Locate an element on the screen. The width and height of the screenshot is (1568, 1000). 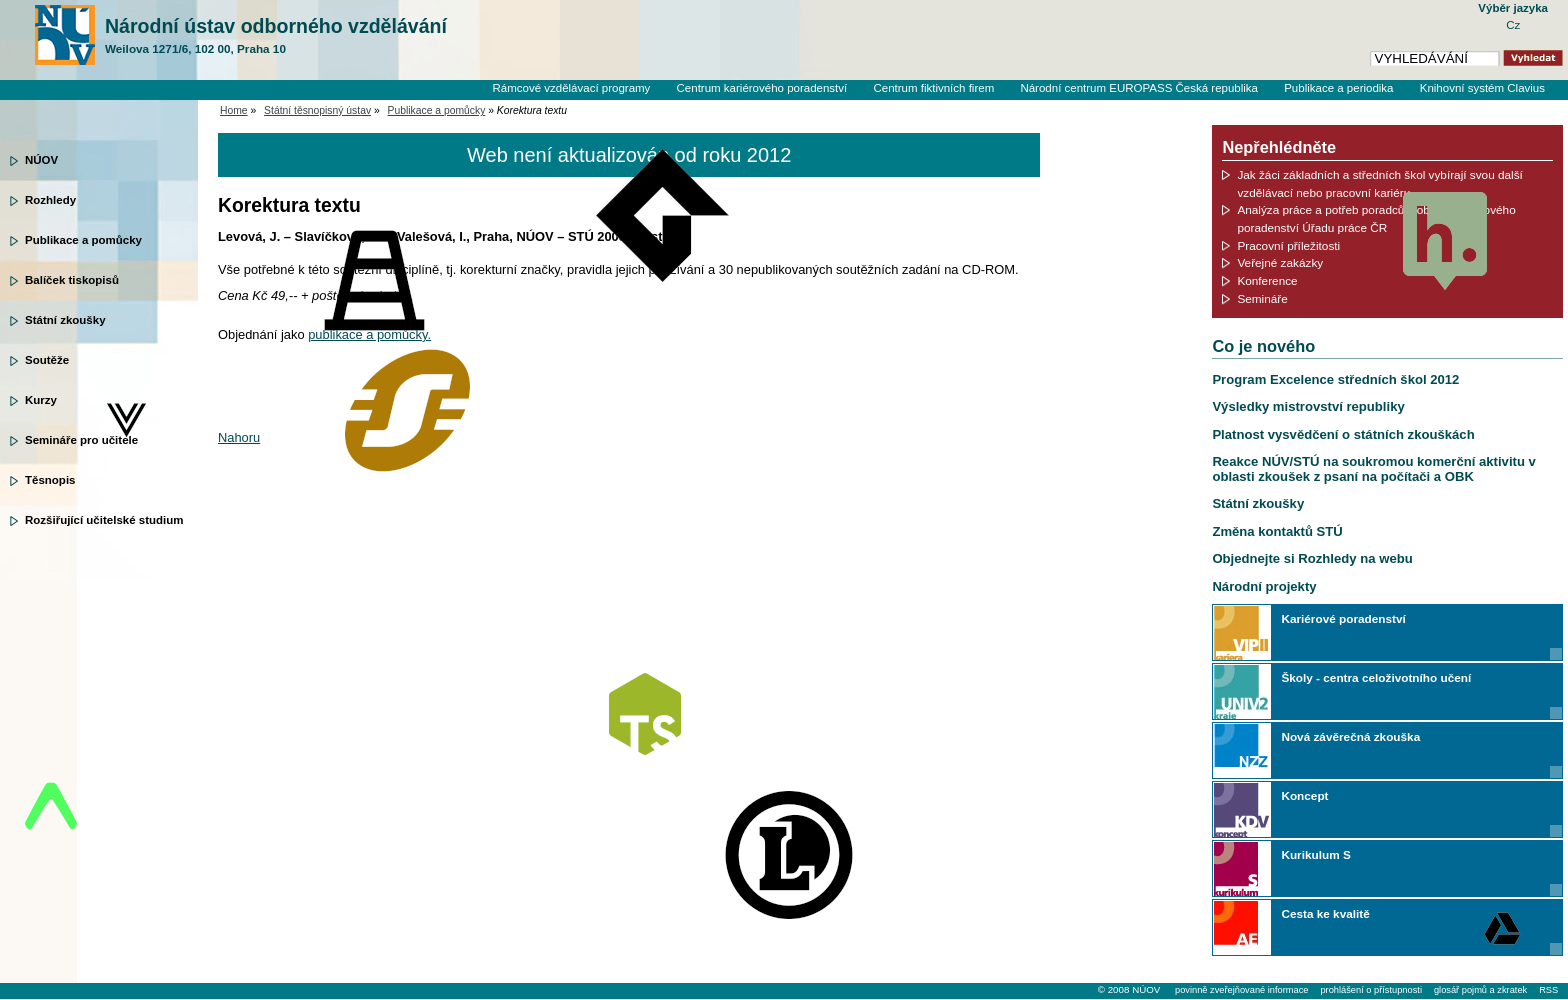
ts-node runtime environment logo is located at coordinates (645, 714).